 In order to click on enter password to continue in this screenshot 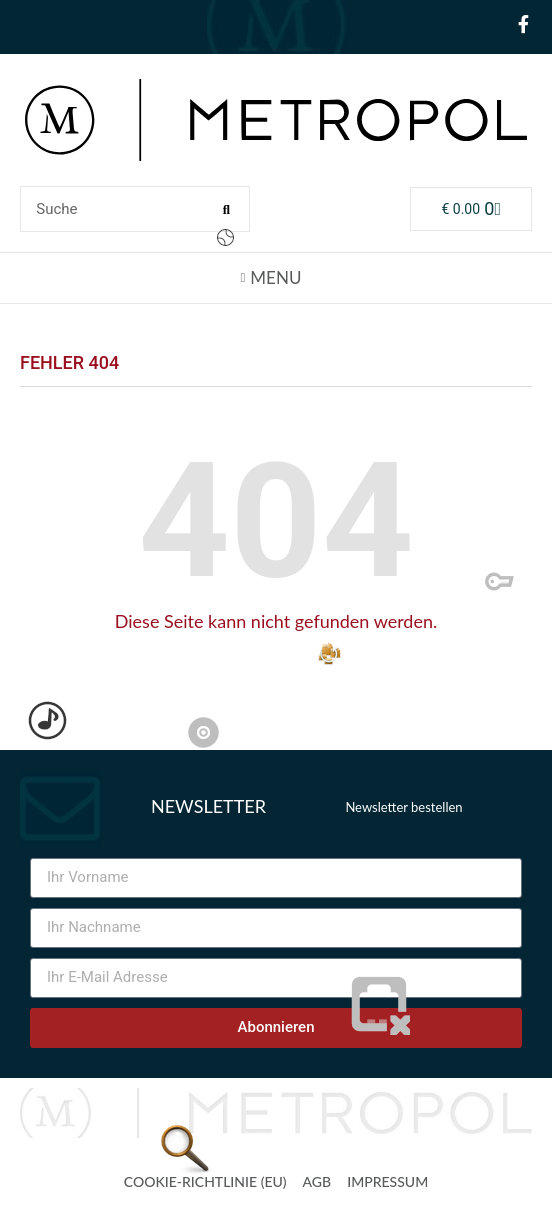, I will do `click(499, 581)`.